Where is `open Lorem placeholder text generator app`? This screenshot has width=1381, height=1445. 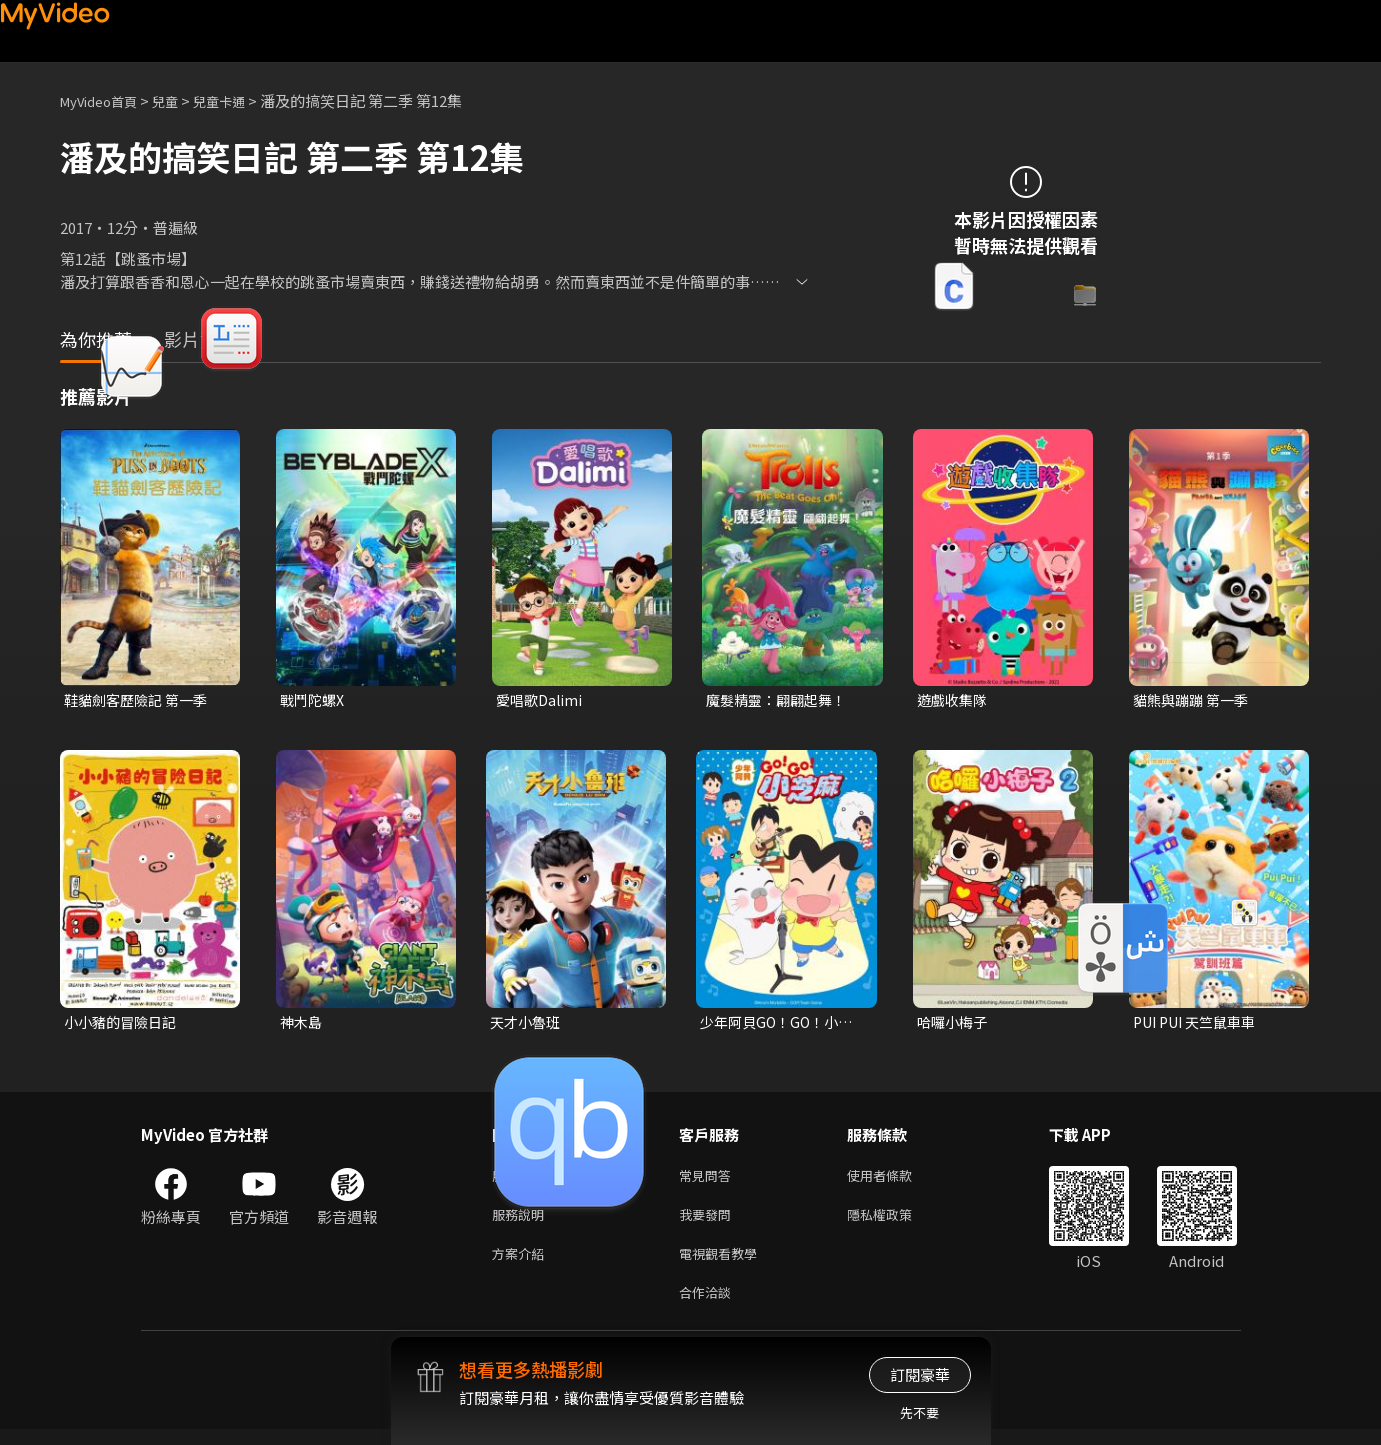 open Lorem placeholder text generator app is located at coordinates (231, 338).